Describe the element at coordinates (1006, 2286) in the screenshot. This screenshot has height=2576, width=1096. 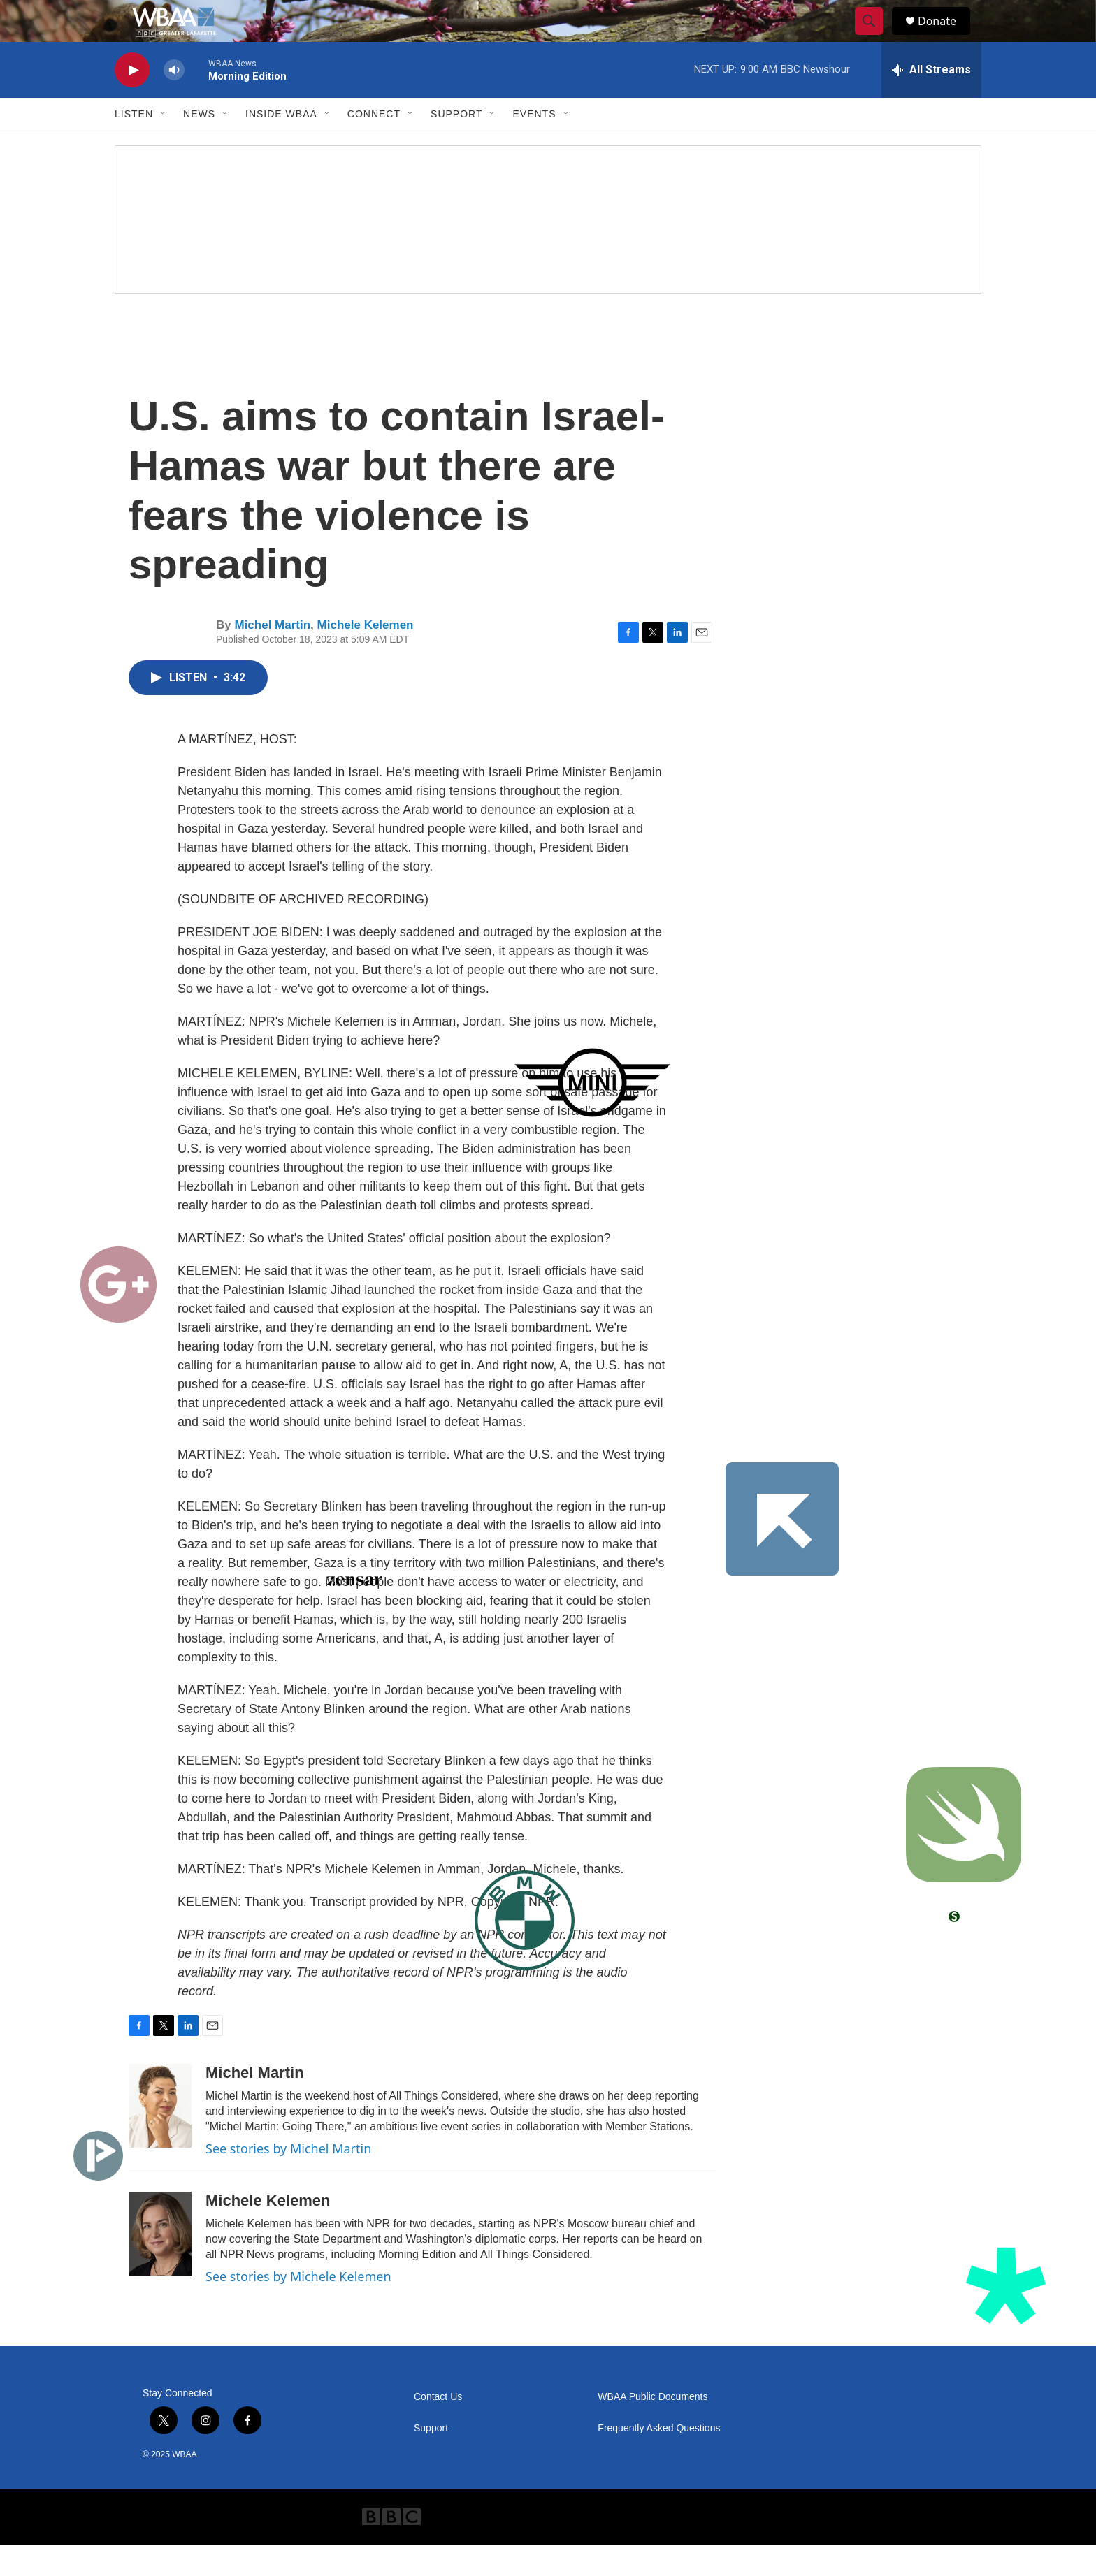
I see `diaspora social network logo` at that location.